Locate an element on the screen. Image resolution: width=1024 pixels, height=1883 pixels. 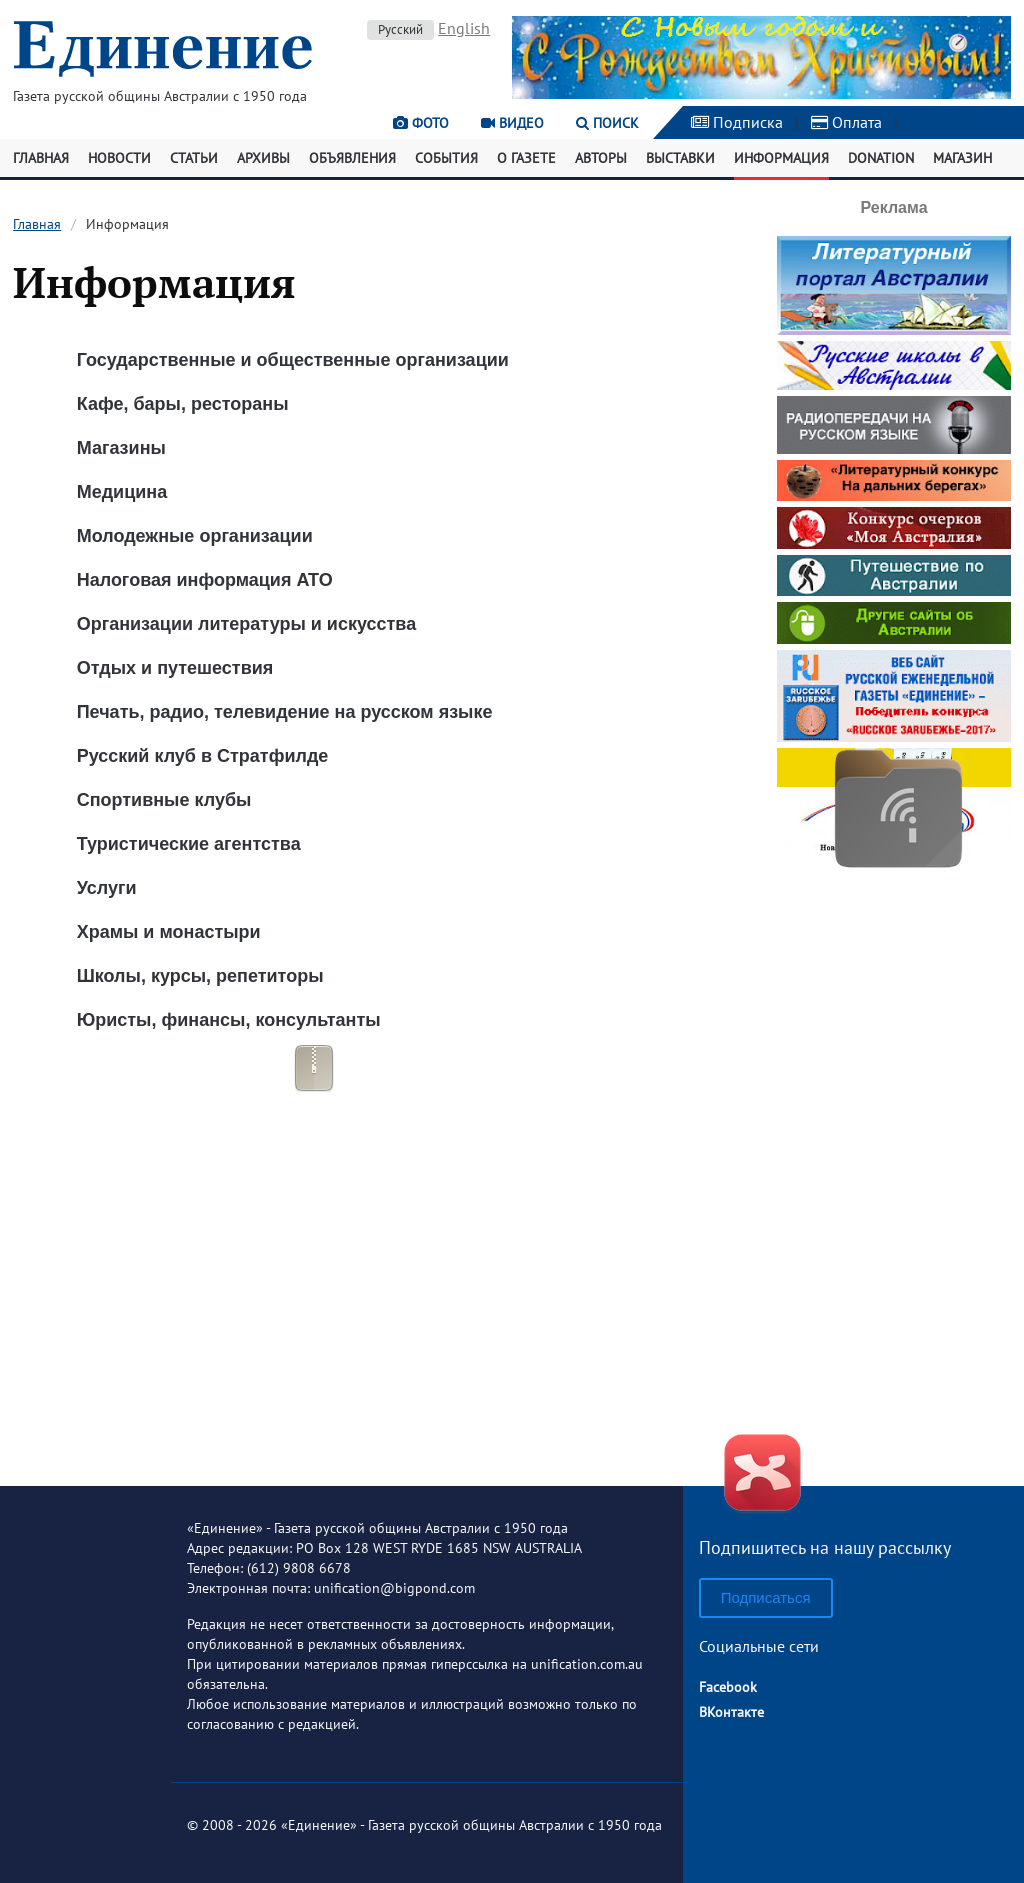
open xmind mind mapping application is located at coordinates (762, 1472).